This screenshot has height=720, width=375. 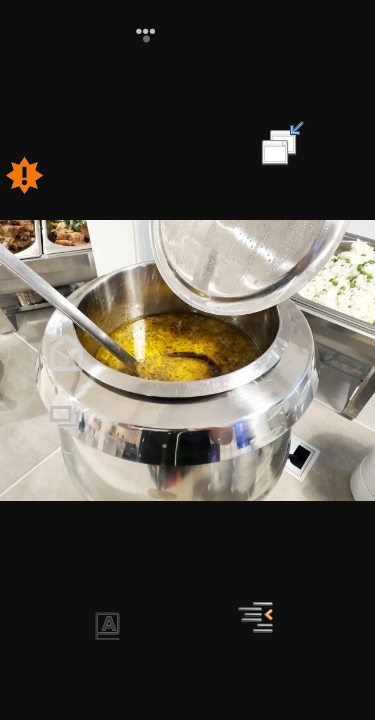 What do you see at coordinates (146, 30) in the screenshot?
I see `searching for available wireless networks` at bounding box center [146, 30].